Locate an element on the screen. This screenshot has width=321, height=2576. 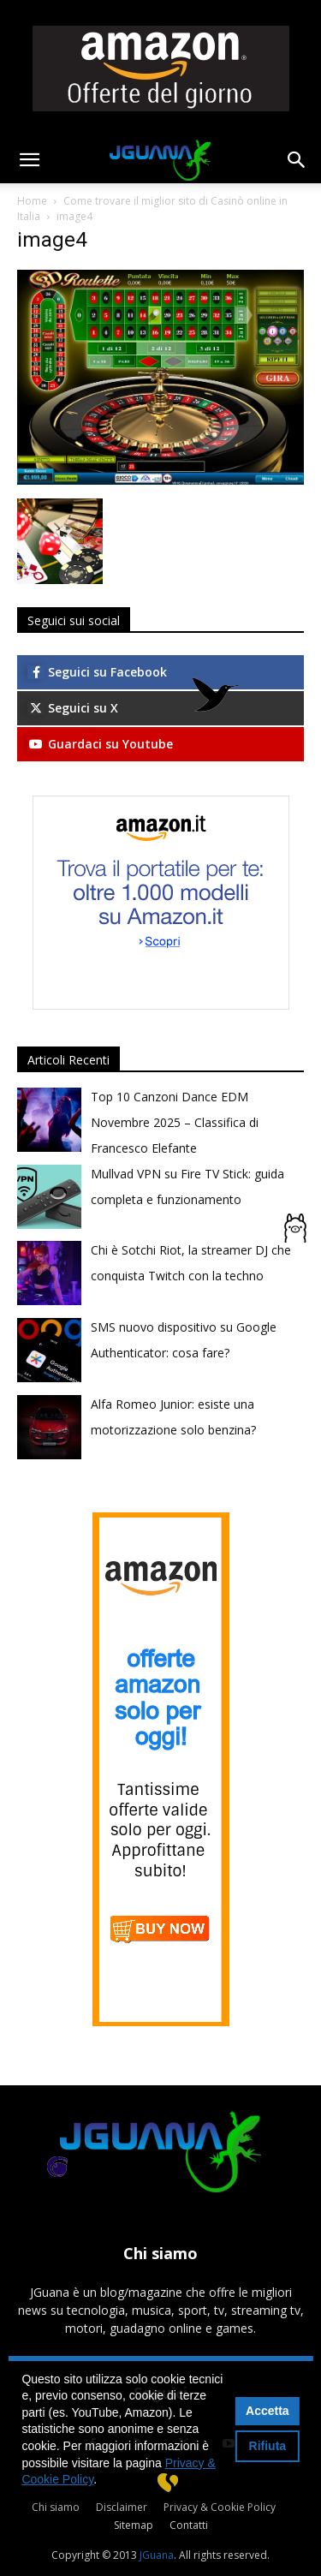
visit the Soriana website or app is located at coordinates (168, 2483).